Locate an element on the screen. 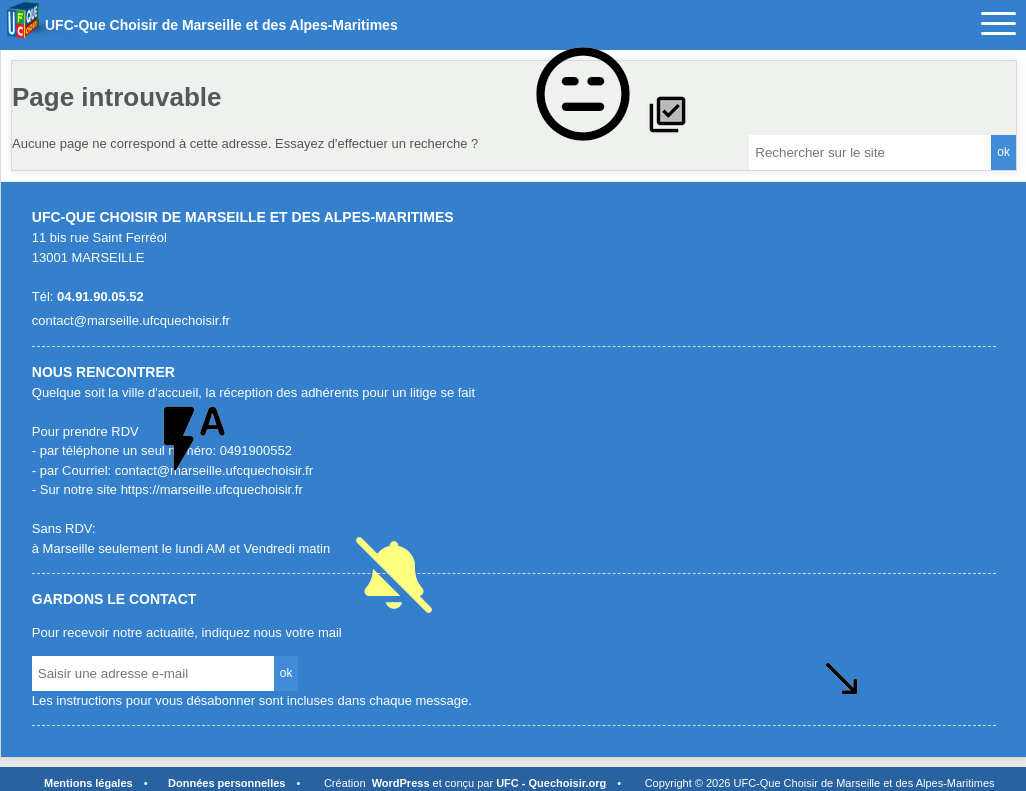  move item to the bottom right is located at coordinates (841, 678).